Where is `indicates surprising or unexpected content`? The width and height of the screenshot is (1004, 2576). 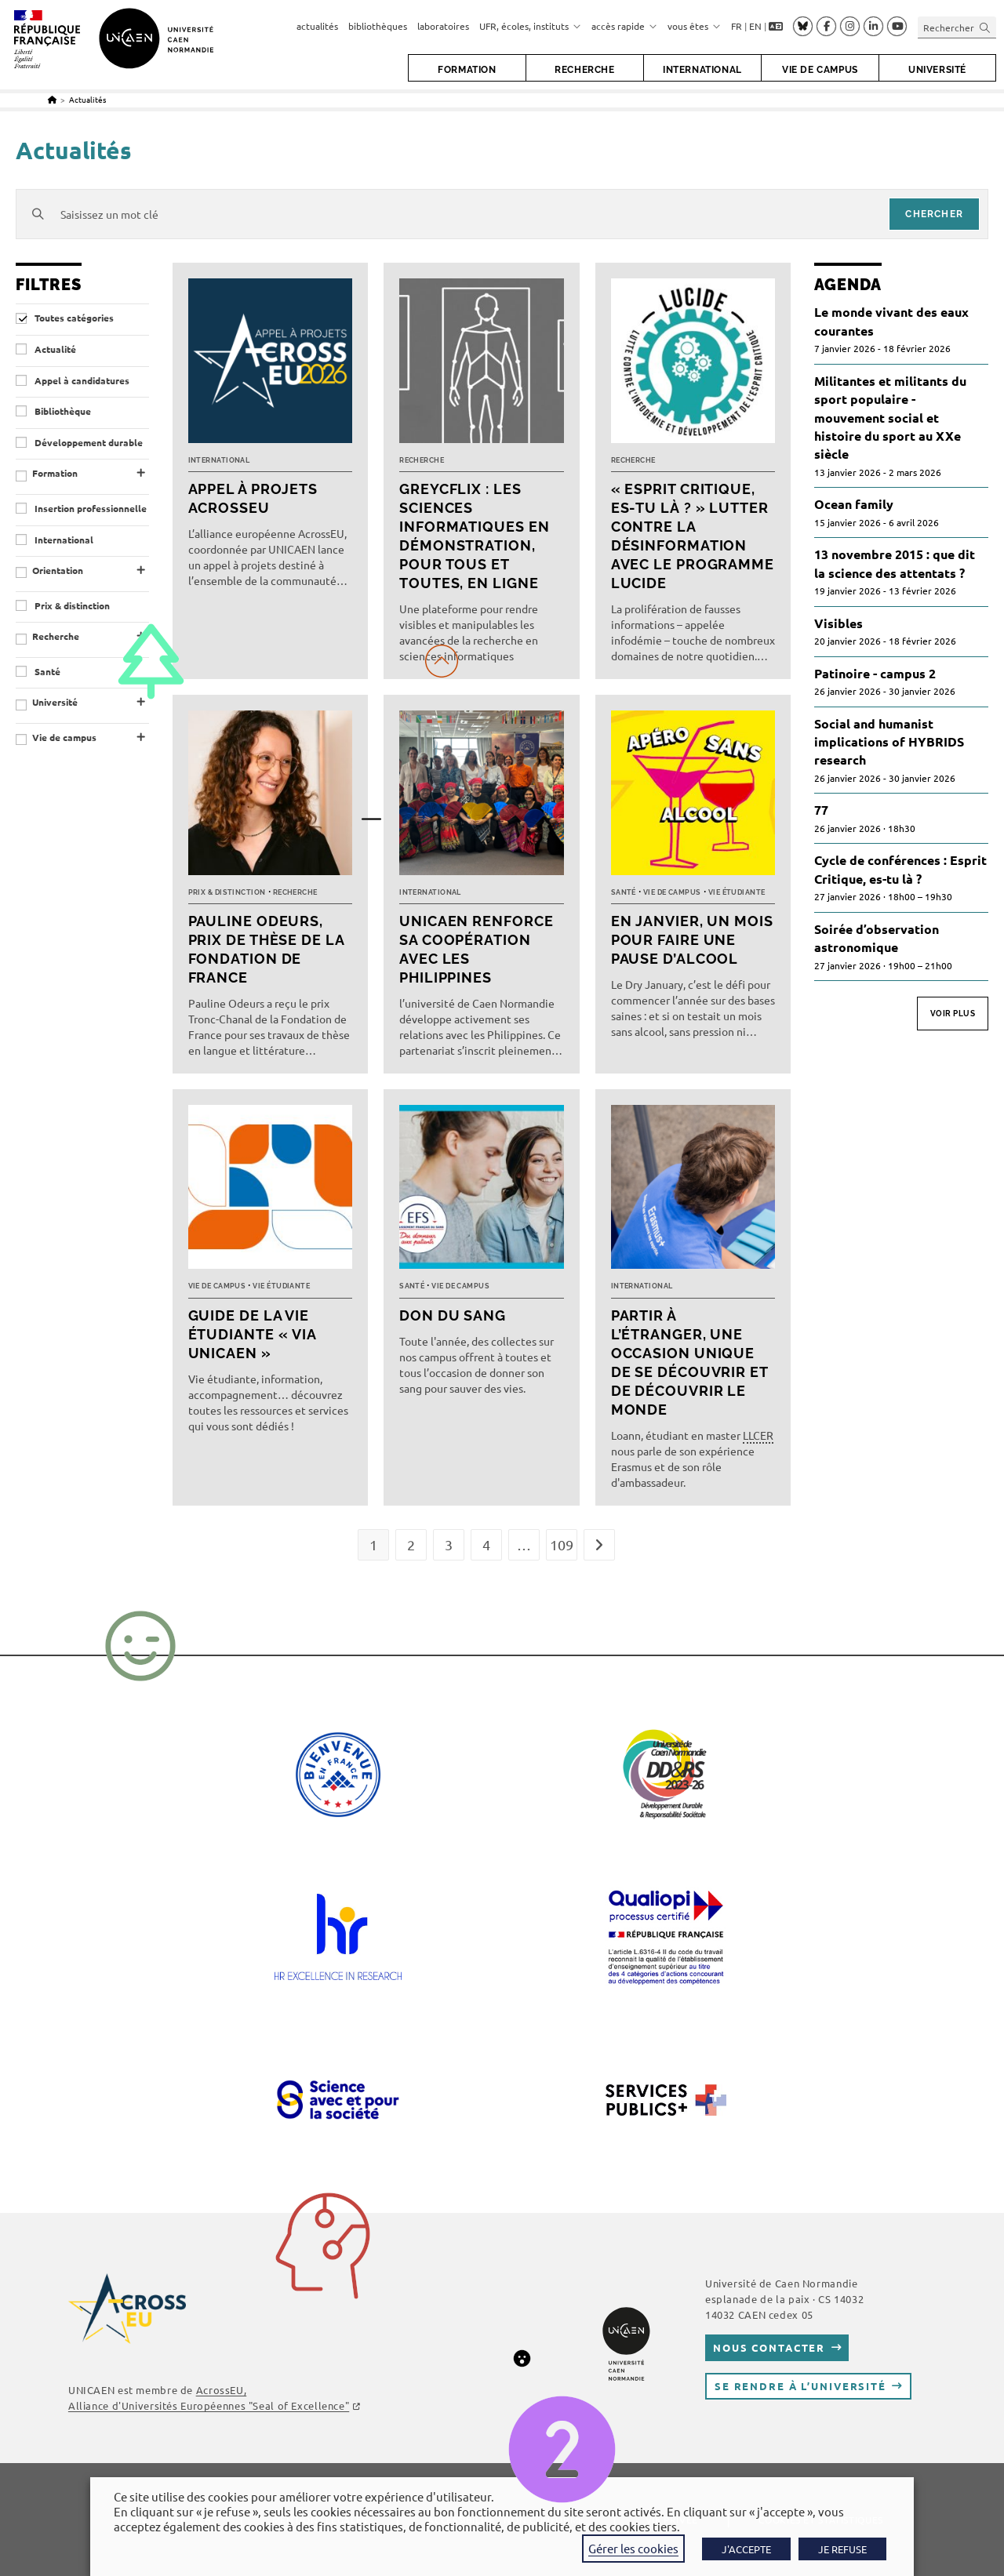
indicates surprising or unexpected content is located at coordinates (522, 2358).